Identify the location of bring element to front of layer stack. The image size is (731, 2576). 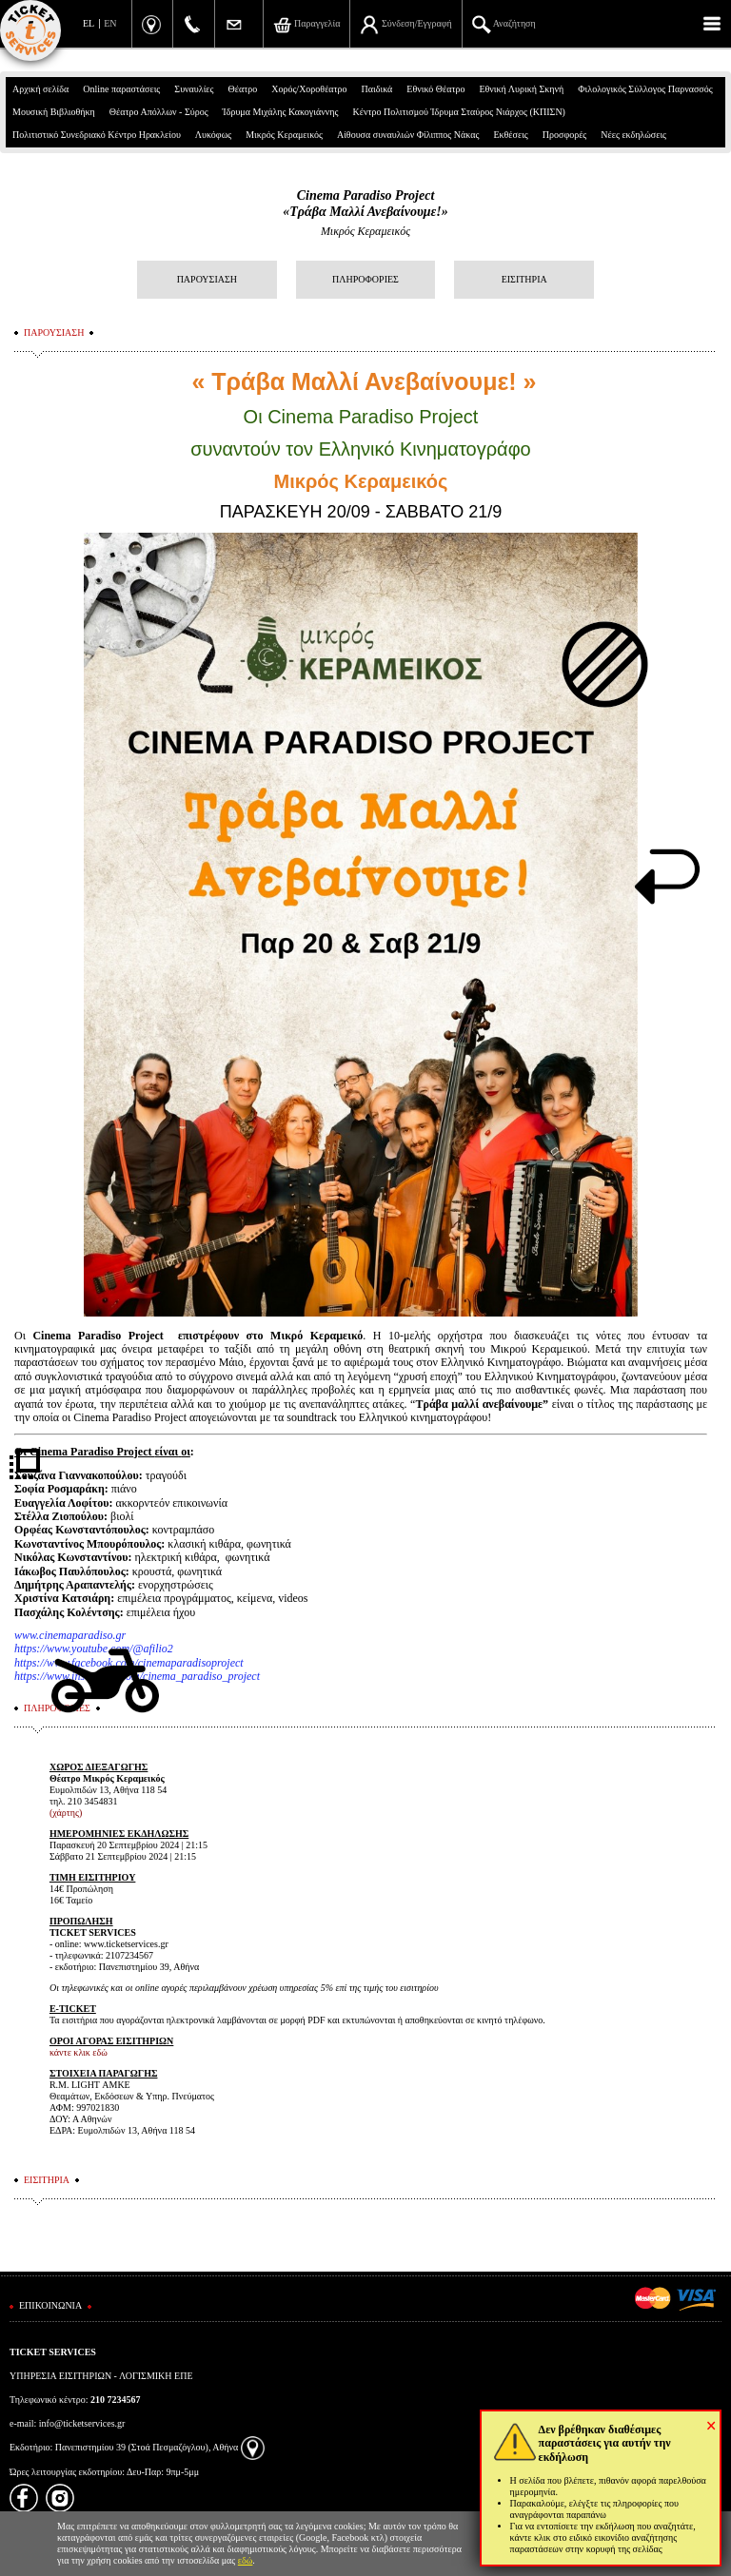
(25, 1464).